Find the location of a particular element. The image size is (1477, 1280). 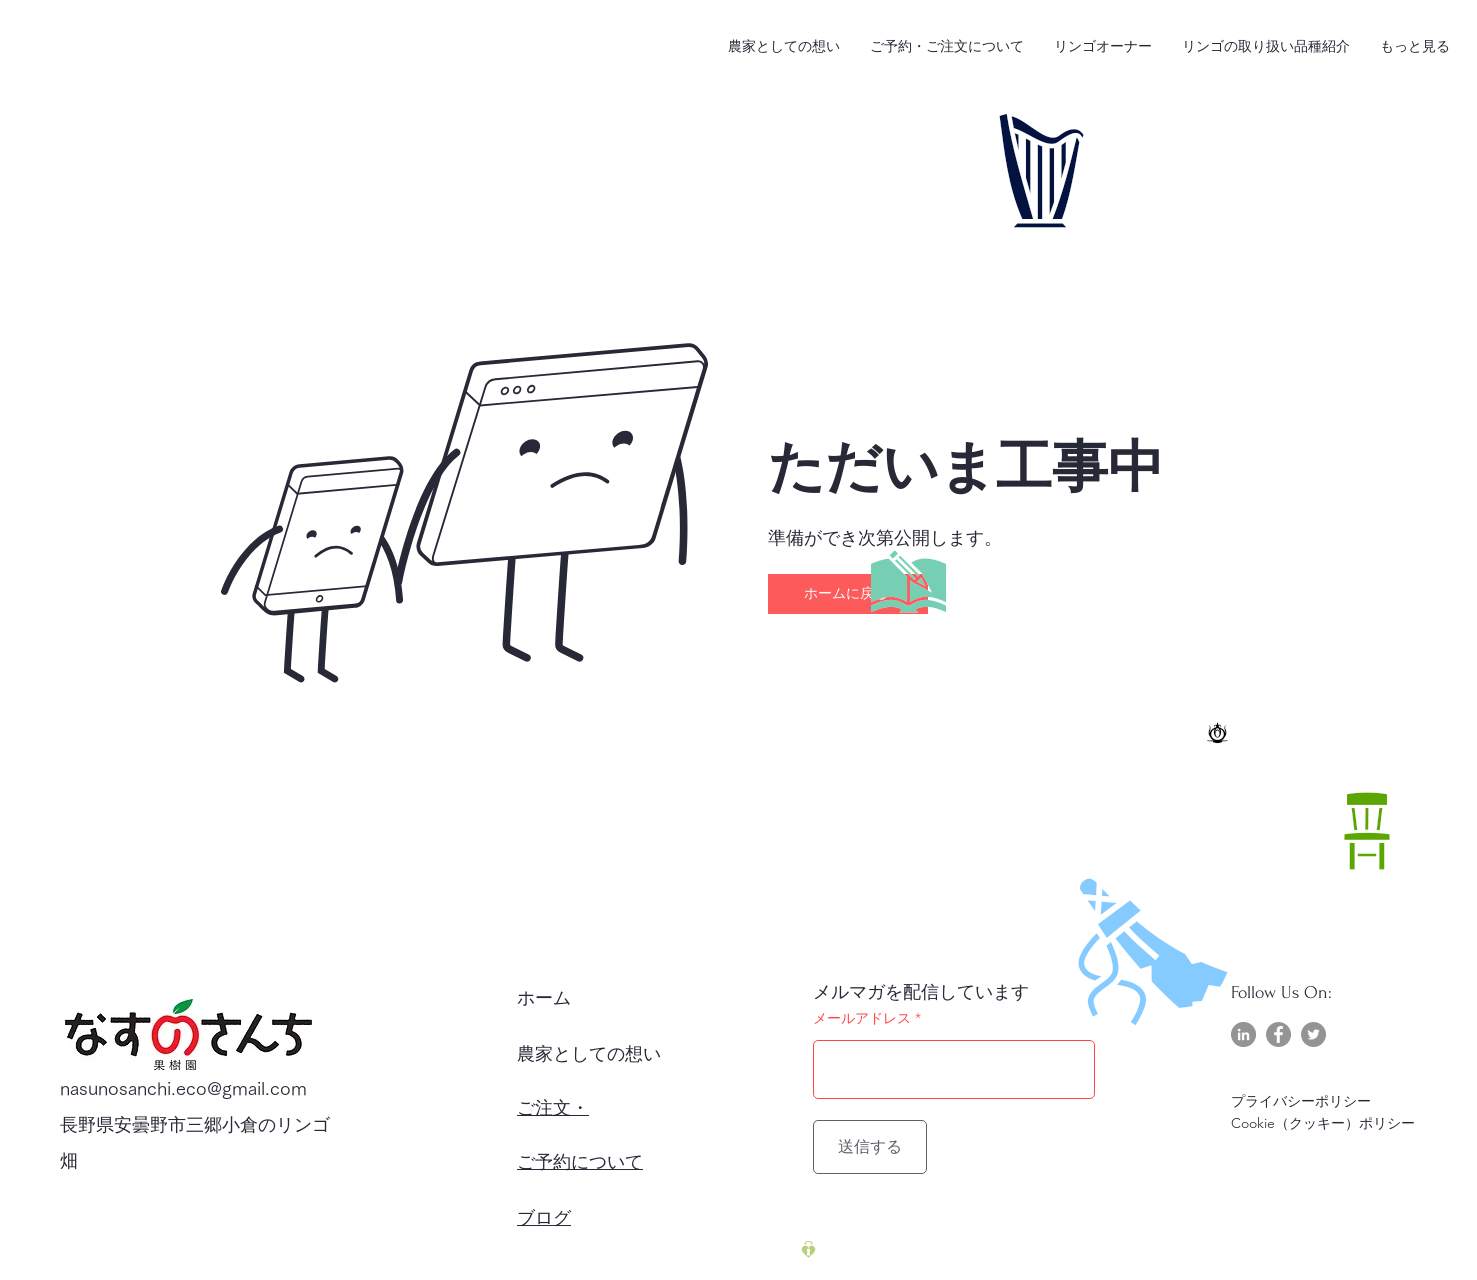

browse furniture items in a game inventory is located at coordinates (1367, 831).